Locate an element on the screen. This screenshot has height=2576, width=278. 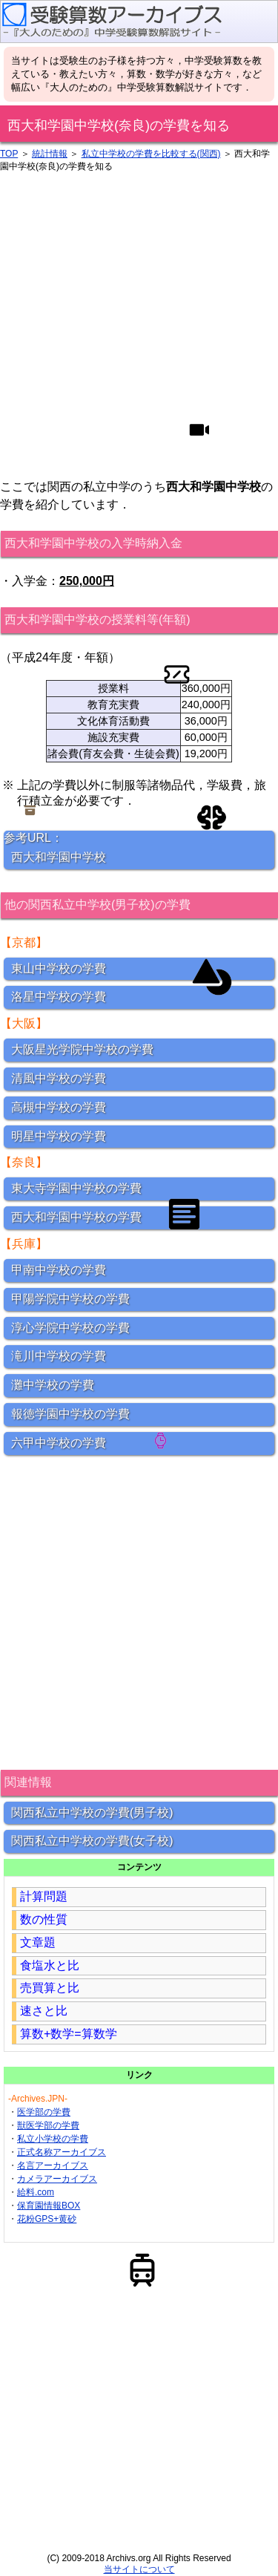
view time or clock settings is located at coordinates (160, 1440).